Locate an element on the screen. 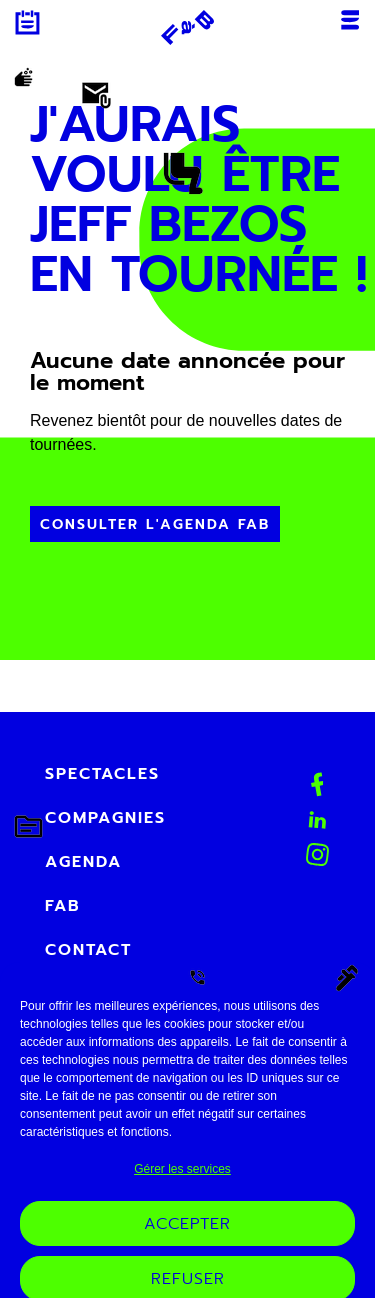  access topic folders or categories is located at coordinates (28, 826).